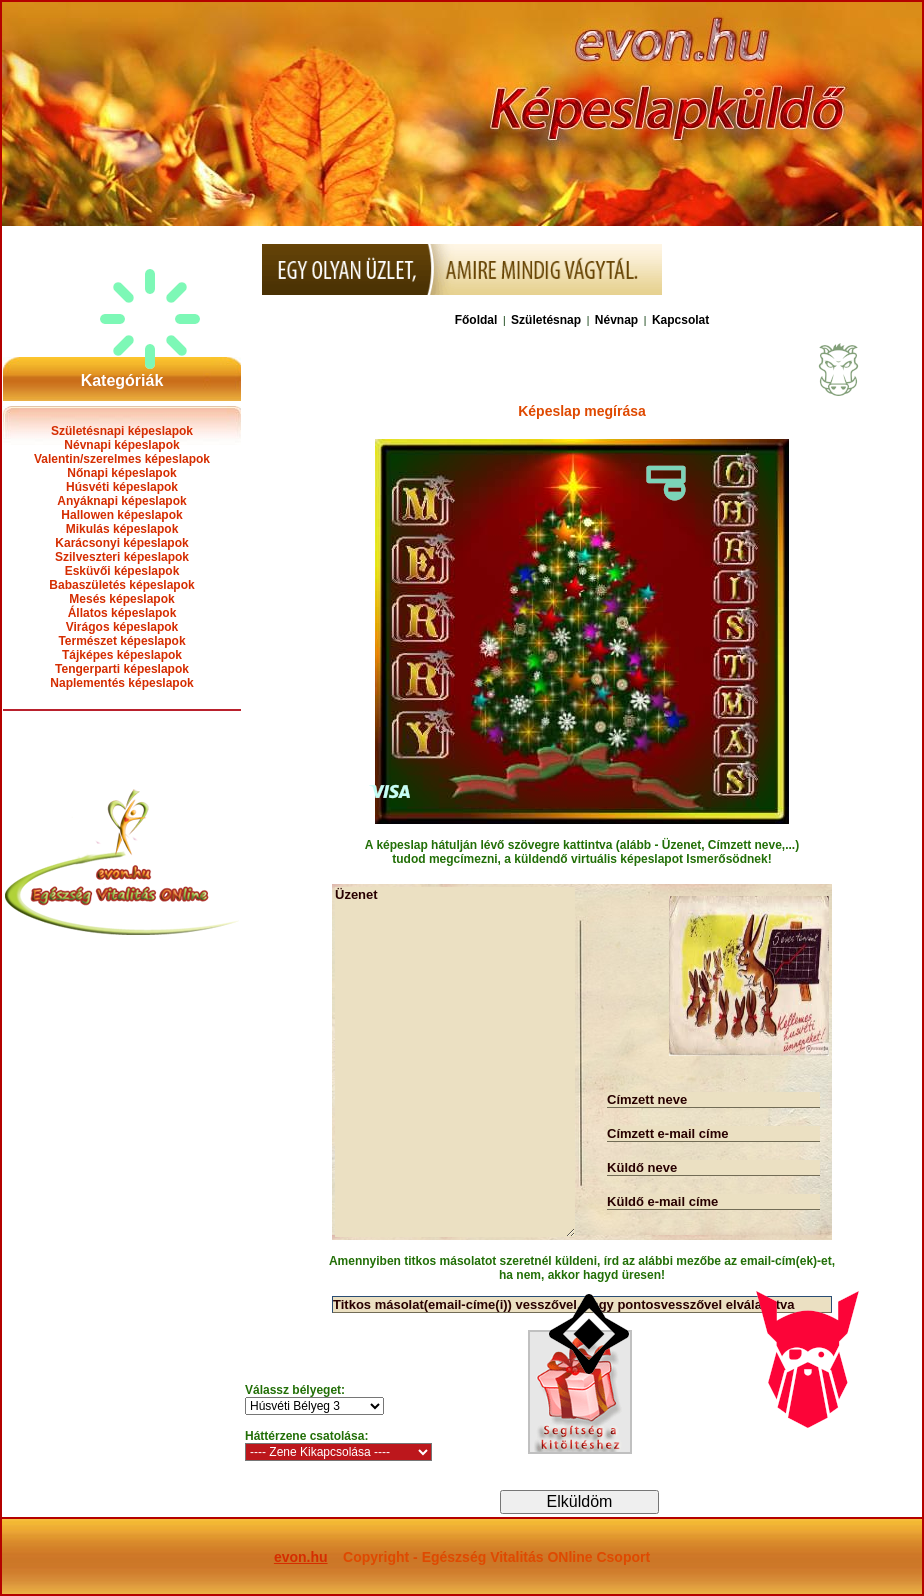 Image resolution: width=924 pixels, height=1596 pixels. What do you see at coordinates (389, 791) in the screenshot?
I see `pay with visa card` at bounding box center [389, 791].